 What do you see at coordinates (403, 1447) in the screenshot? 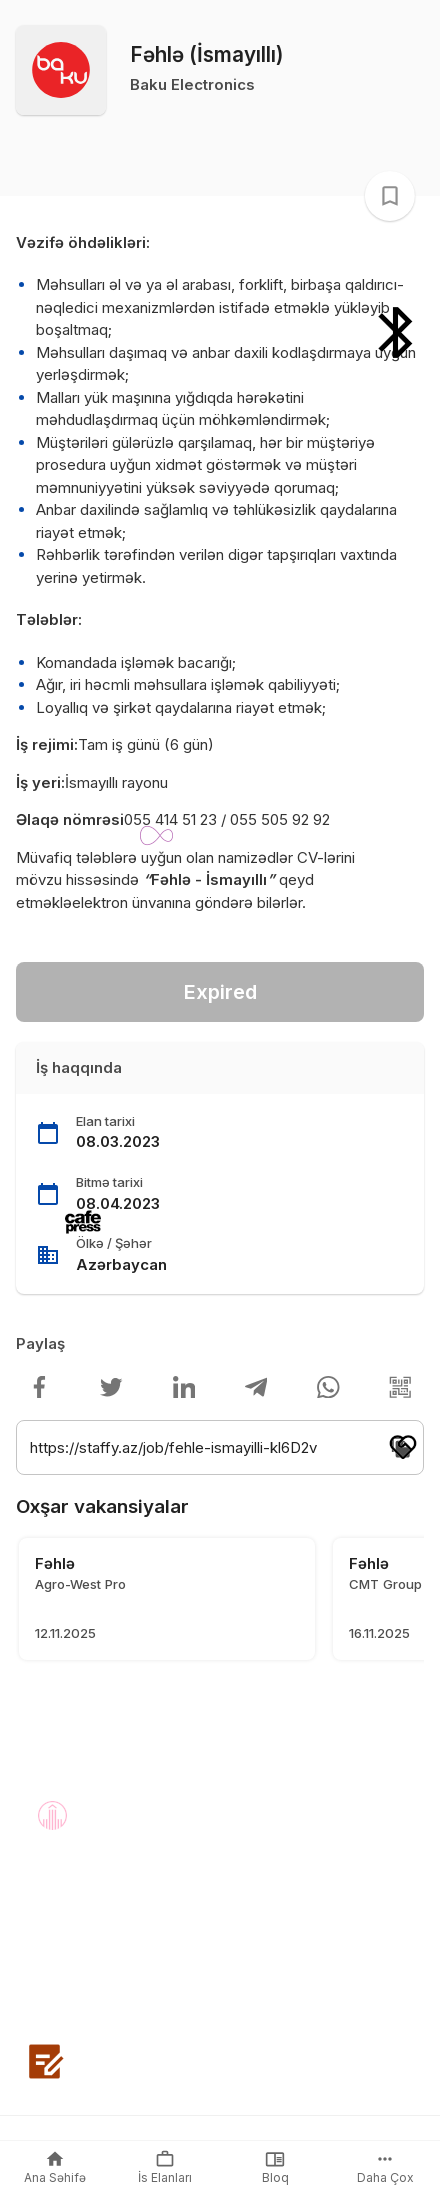
I see `access customer service or support` at bounding box center [403, 1447].